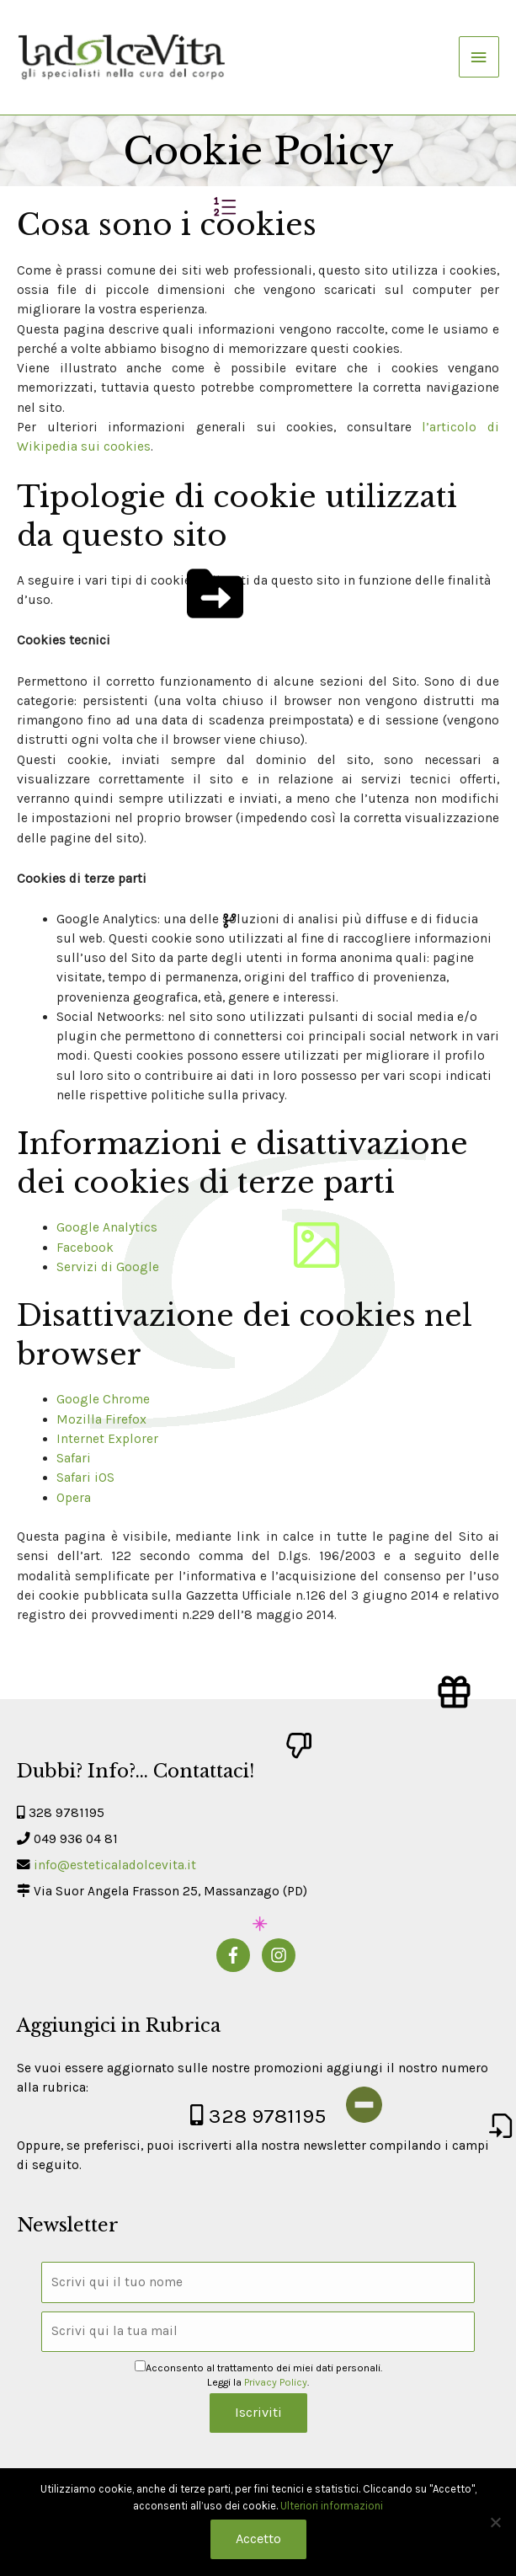 The height and width of the screenshot is (2576, 516). I want to click on dislike or downvote content, so click(298, 1745).